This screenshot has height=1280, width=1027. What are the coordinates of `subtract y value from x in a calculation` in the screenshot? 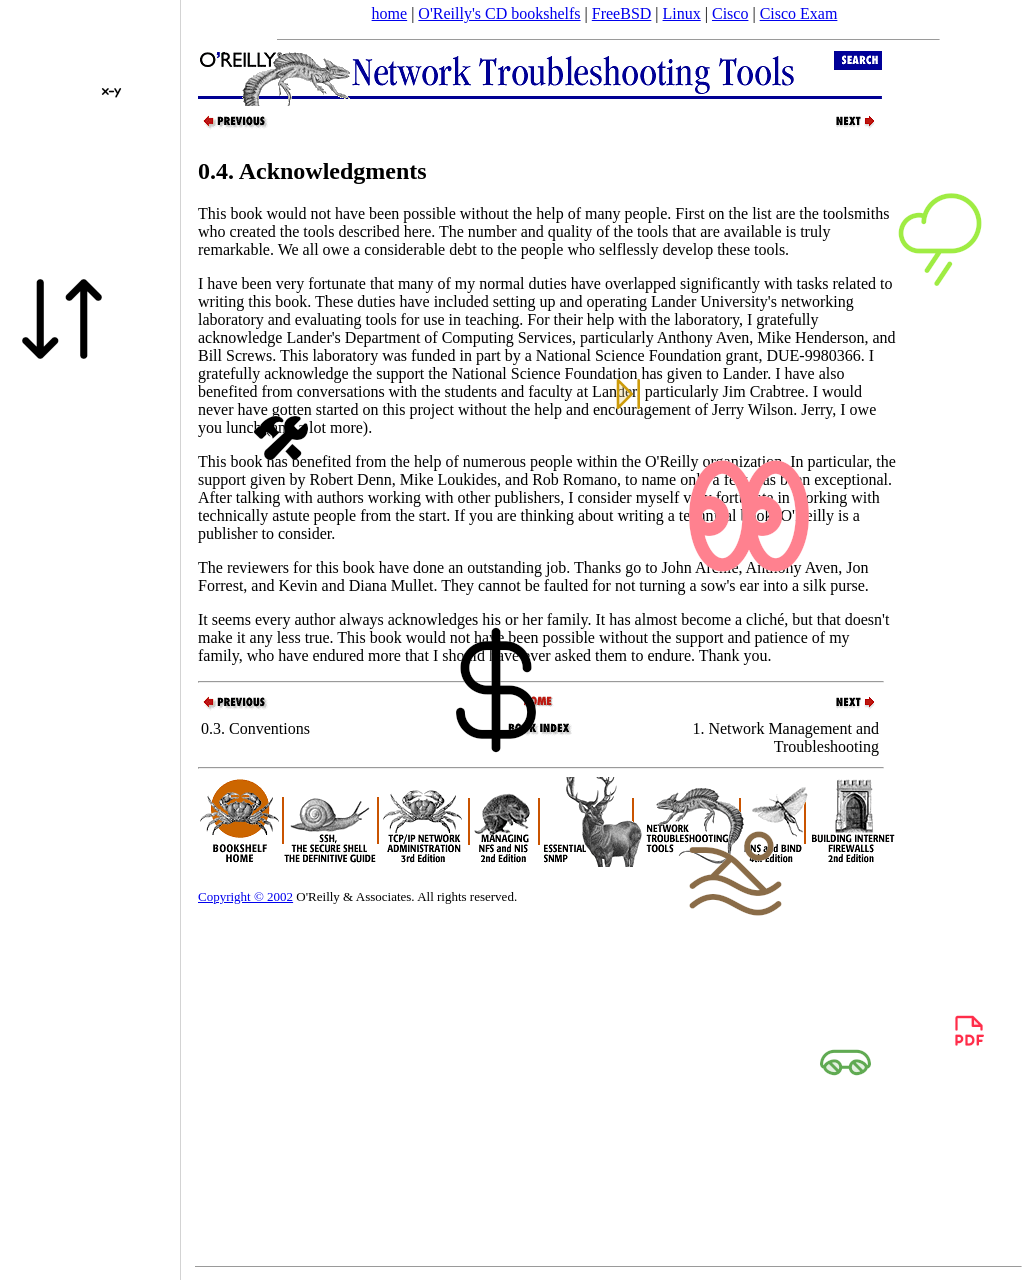 It's located at (111, 91).